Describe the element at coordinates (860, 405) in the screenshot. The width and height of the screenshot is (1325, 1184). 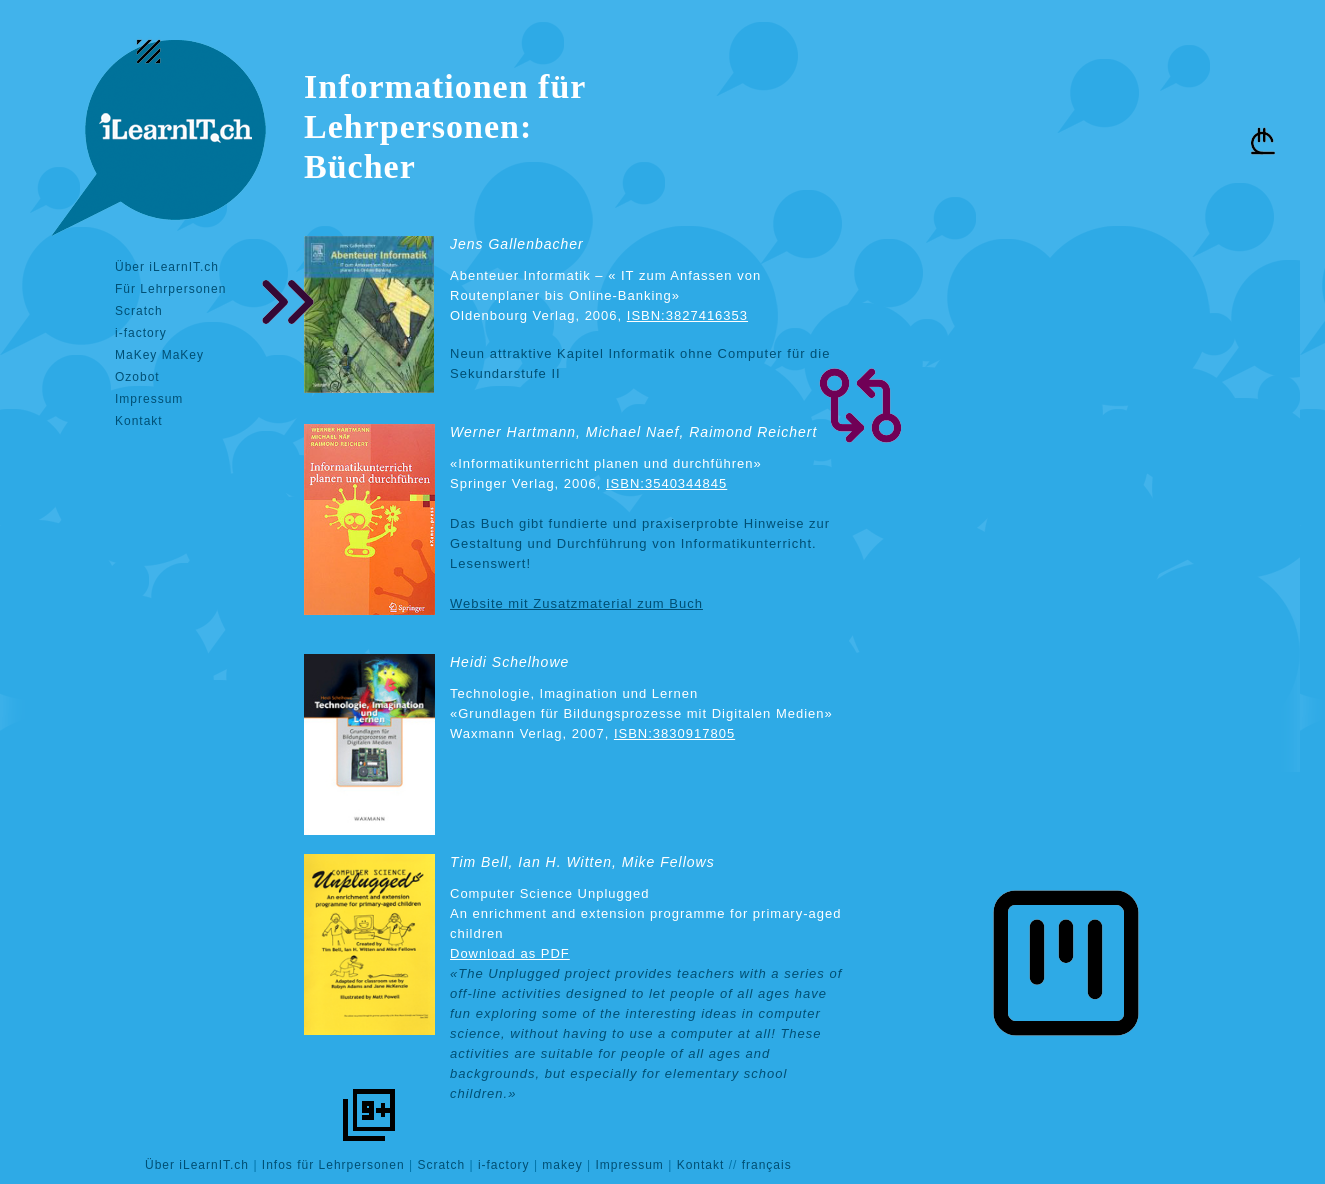
I see `compare branches in version control` at that location.